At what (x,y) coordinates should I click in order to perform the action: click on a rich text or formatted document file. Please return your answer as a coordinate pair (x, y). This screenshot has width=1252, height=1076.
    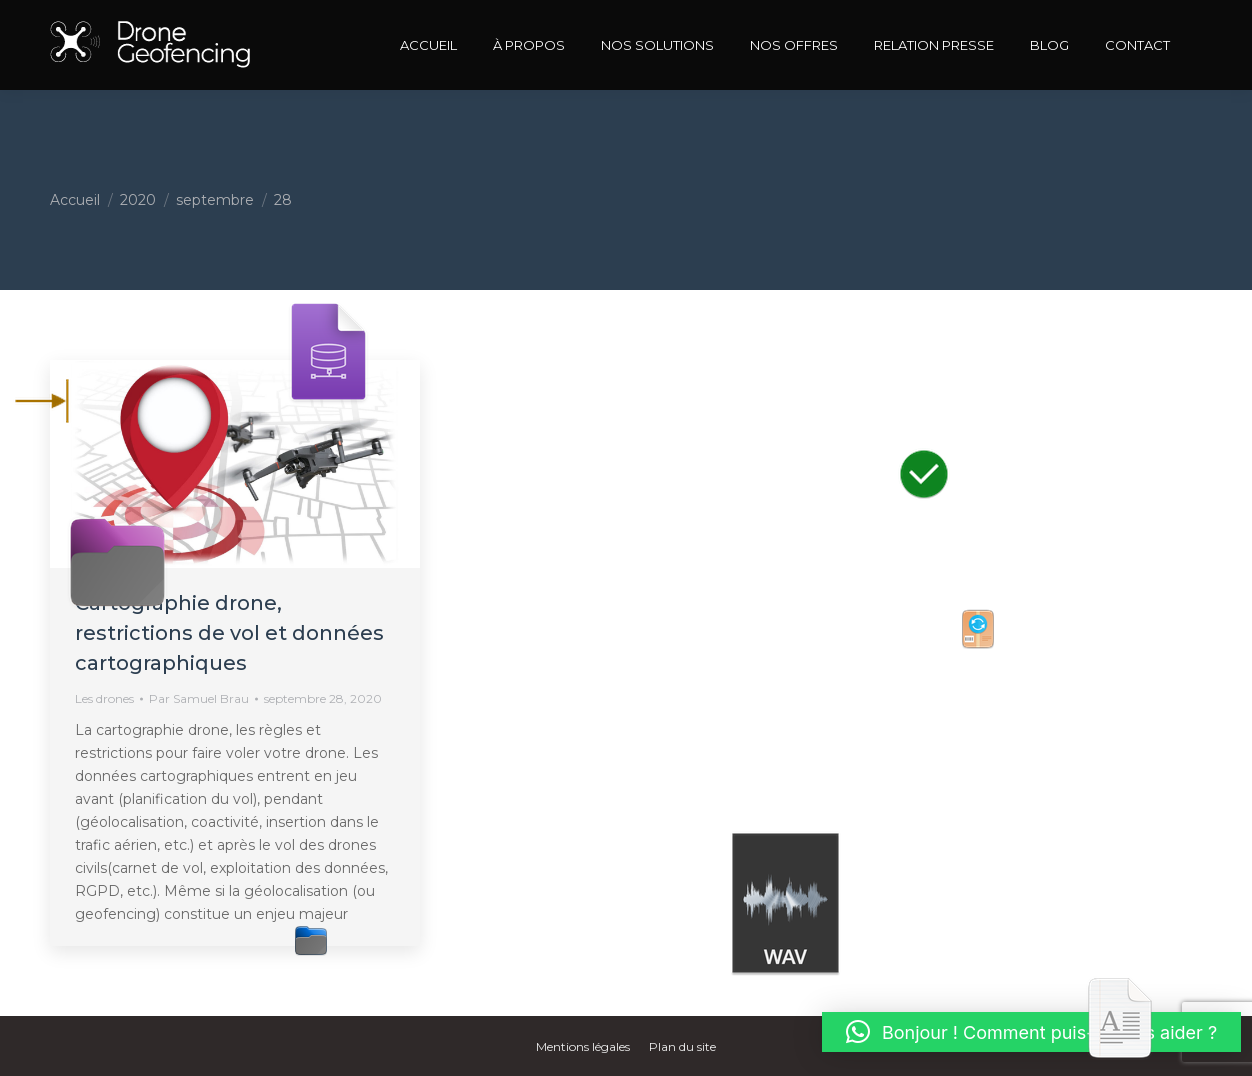
    Looking at the image, I should click on (1120, 1018).